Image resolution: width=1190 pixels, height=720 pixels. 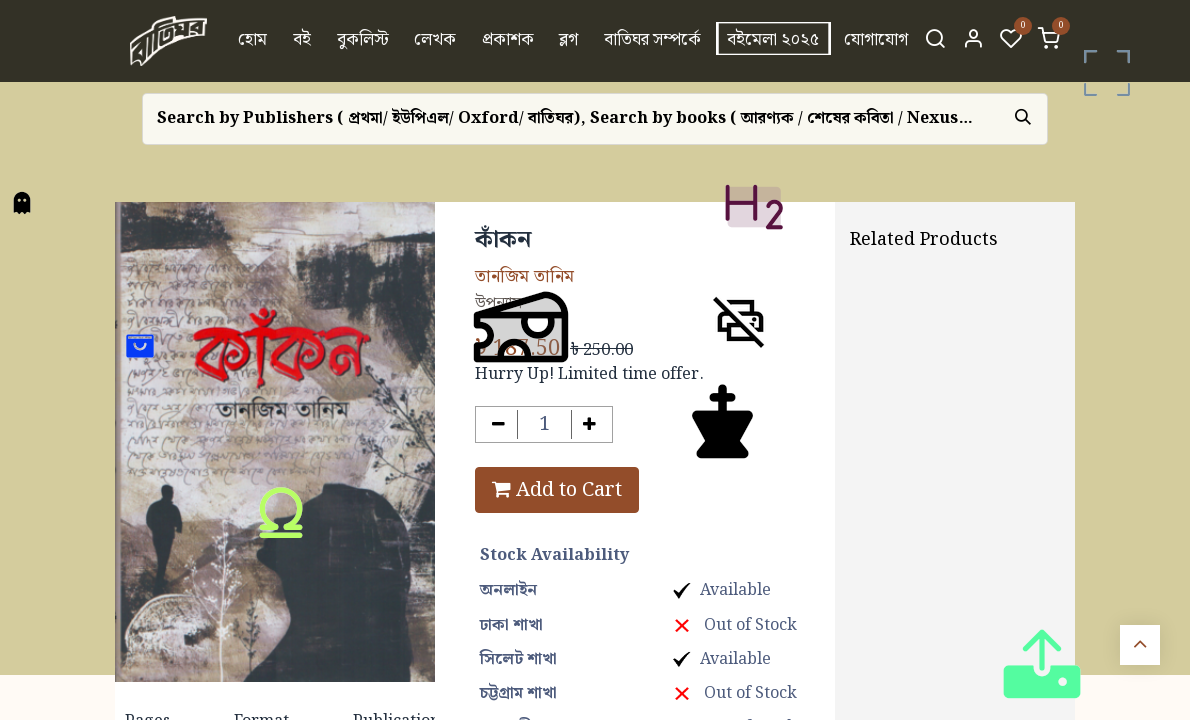 I want to click on view your shopping cart, so click(x=140, y=346).